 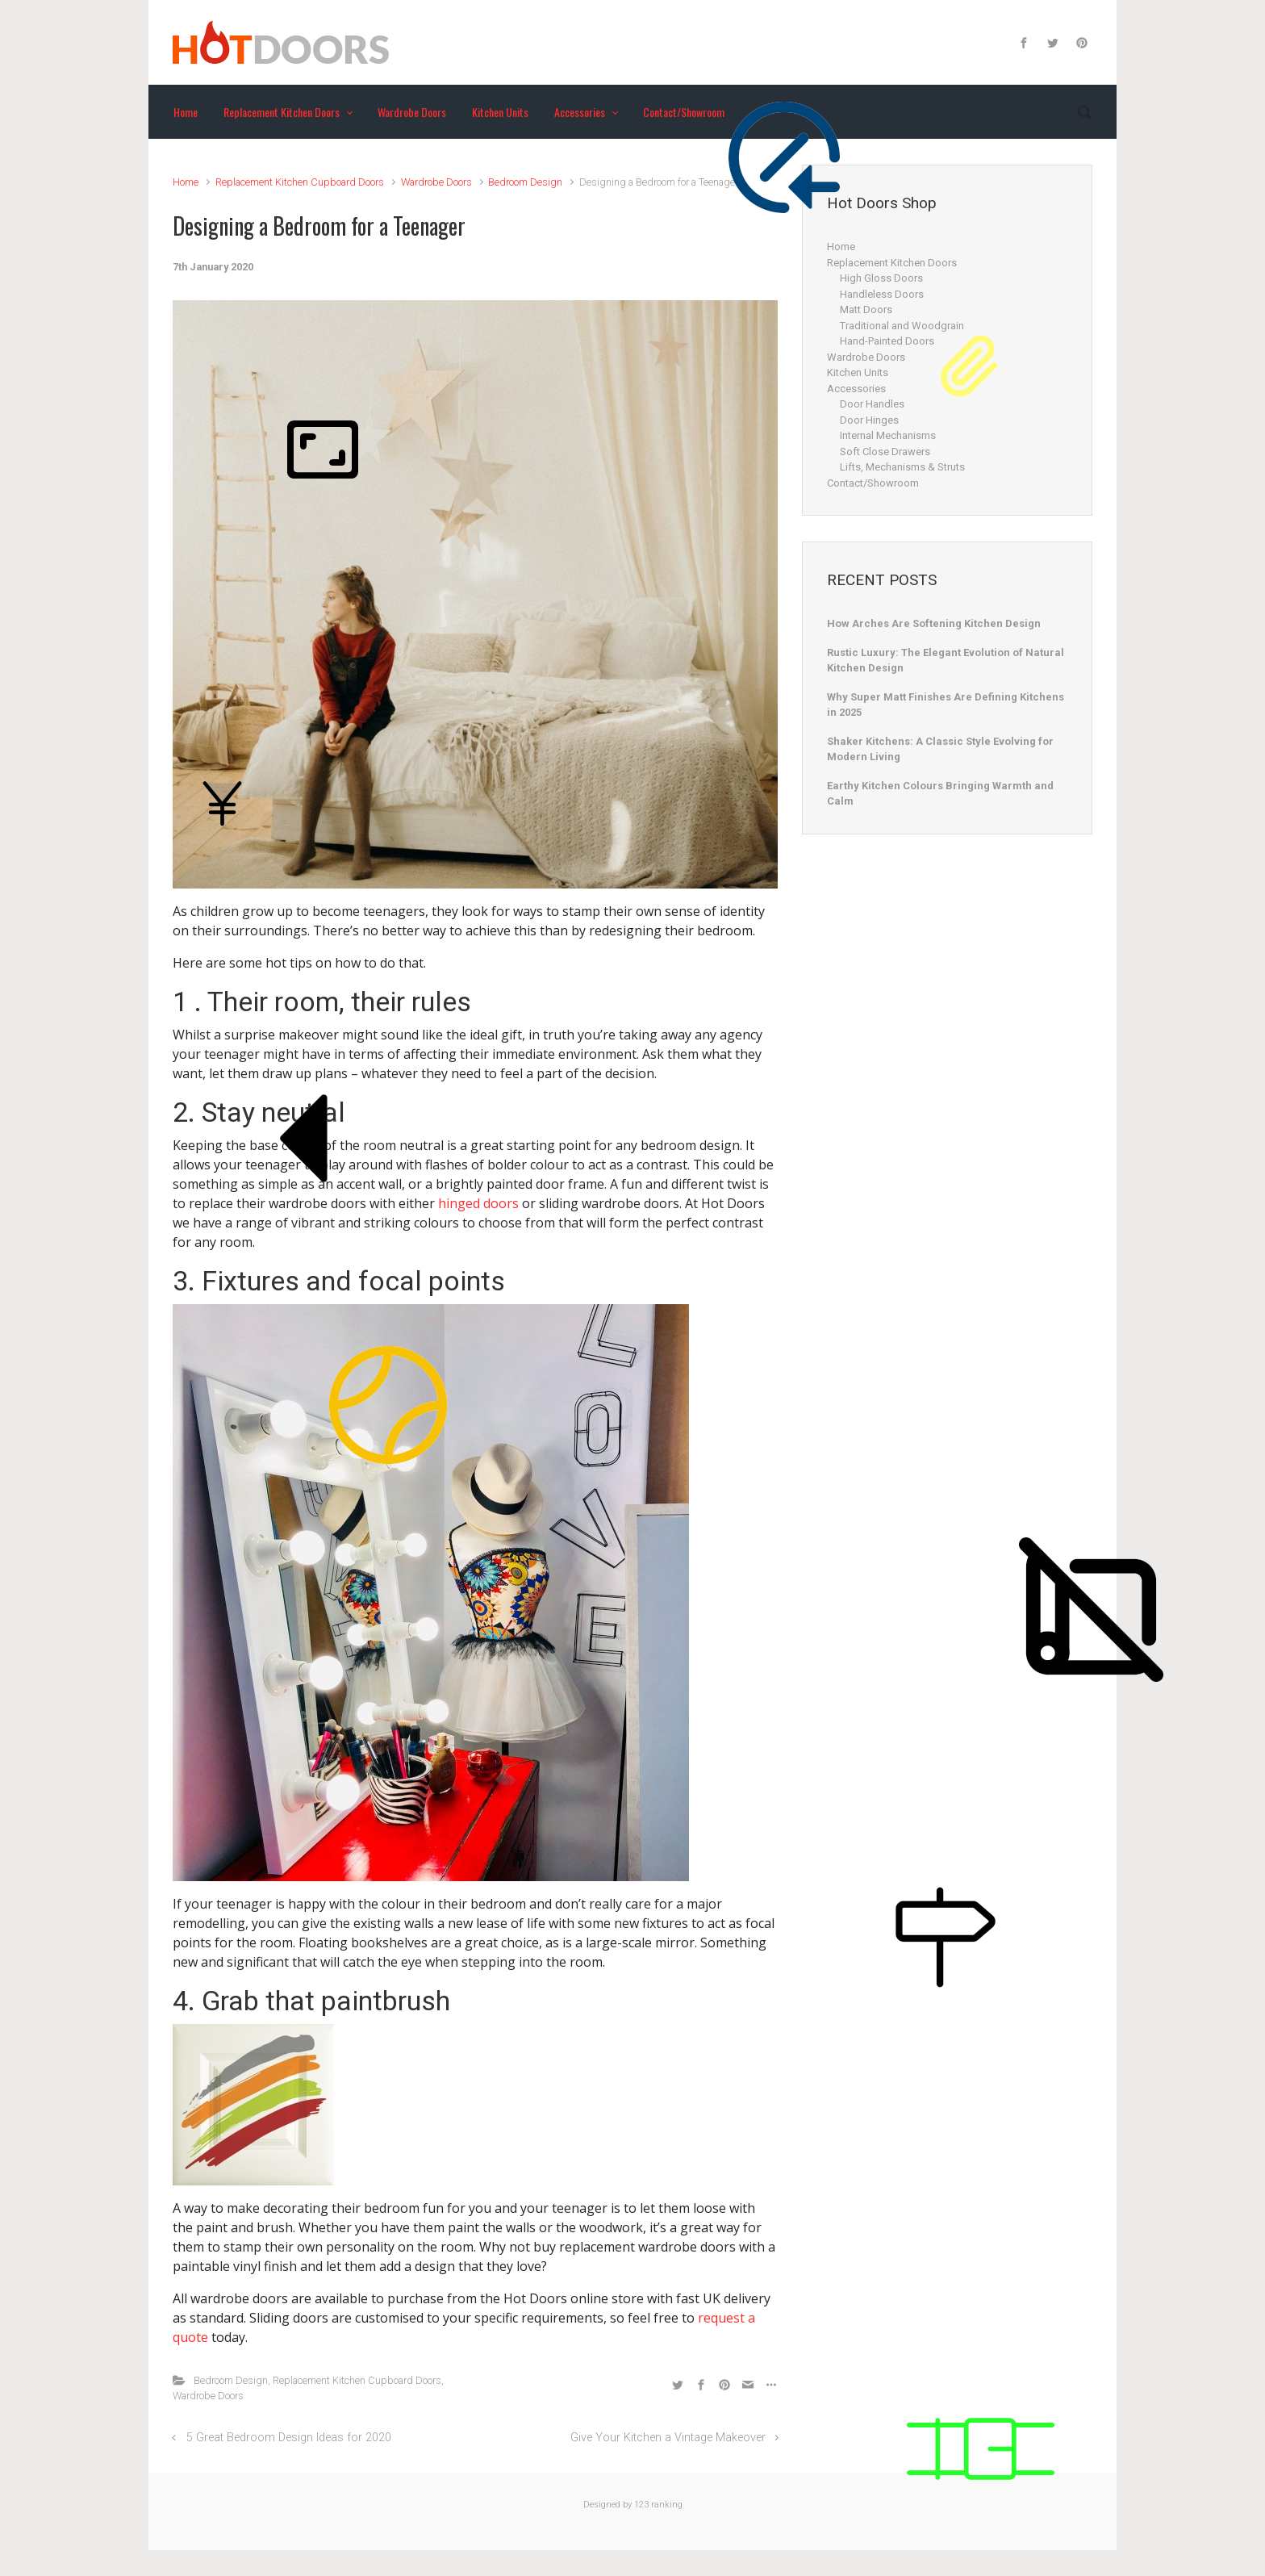 What do you see at coordinates (980, 2448) in the screenshot?
I see `adjust belt or strap settings` at bounding box center [980, 2448].